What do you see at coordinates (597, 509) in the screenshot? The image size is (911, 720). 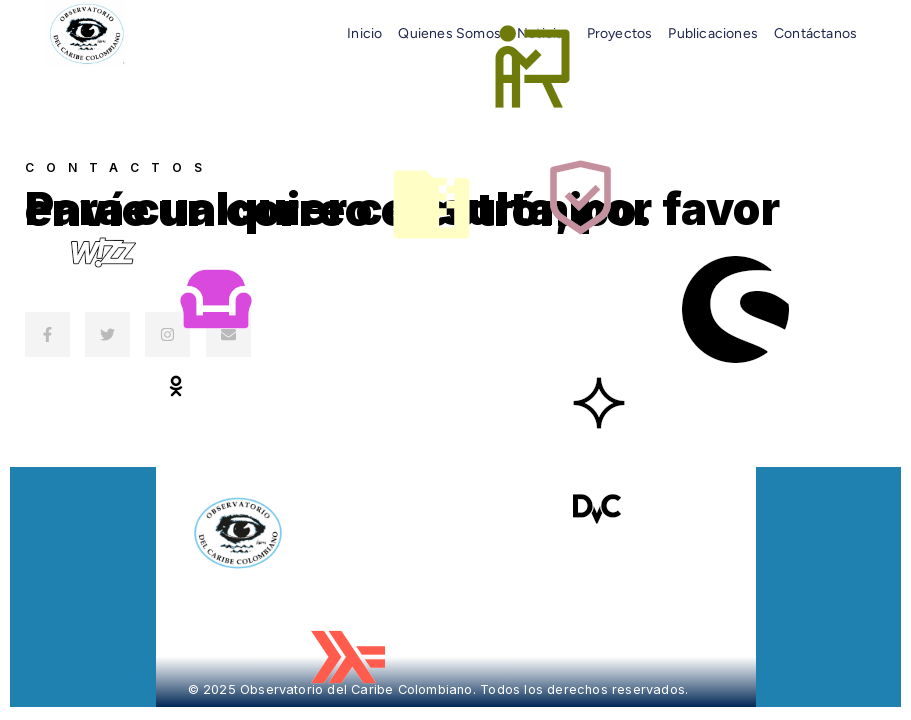 I see `DVC (Data Version Control) logo` at bounding box center [597, 509].